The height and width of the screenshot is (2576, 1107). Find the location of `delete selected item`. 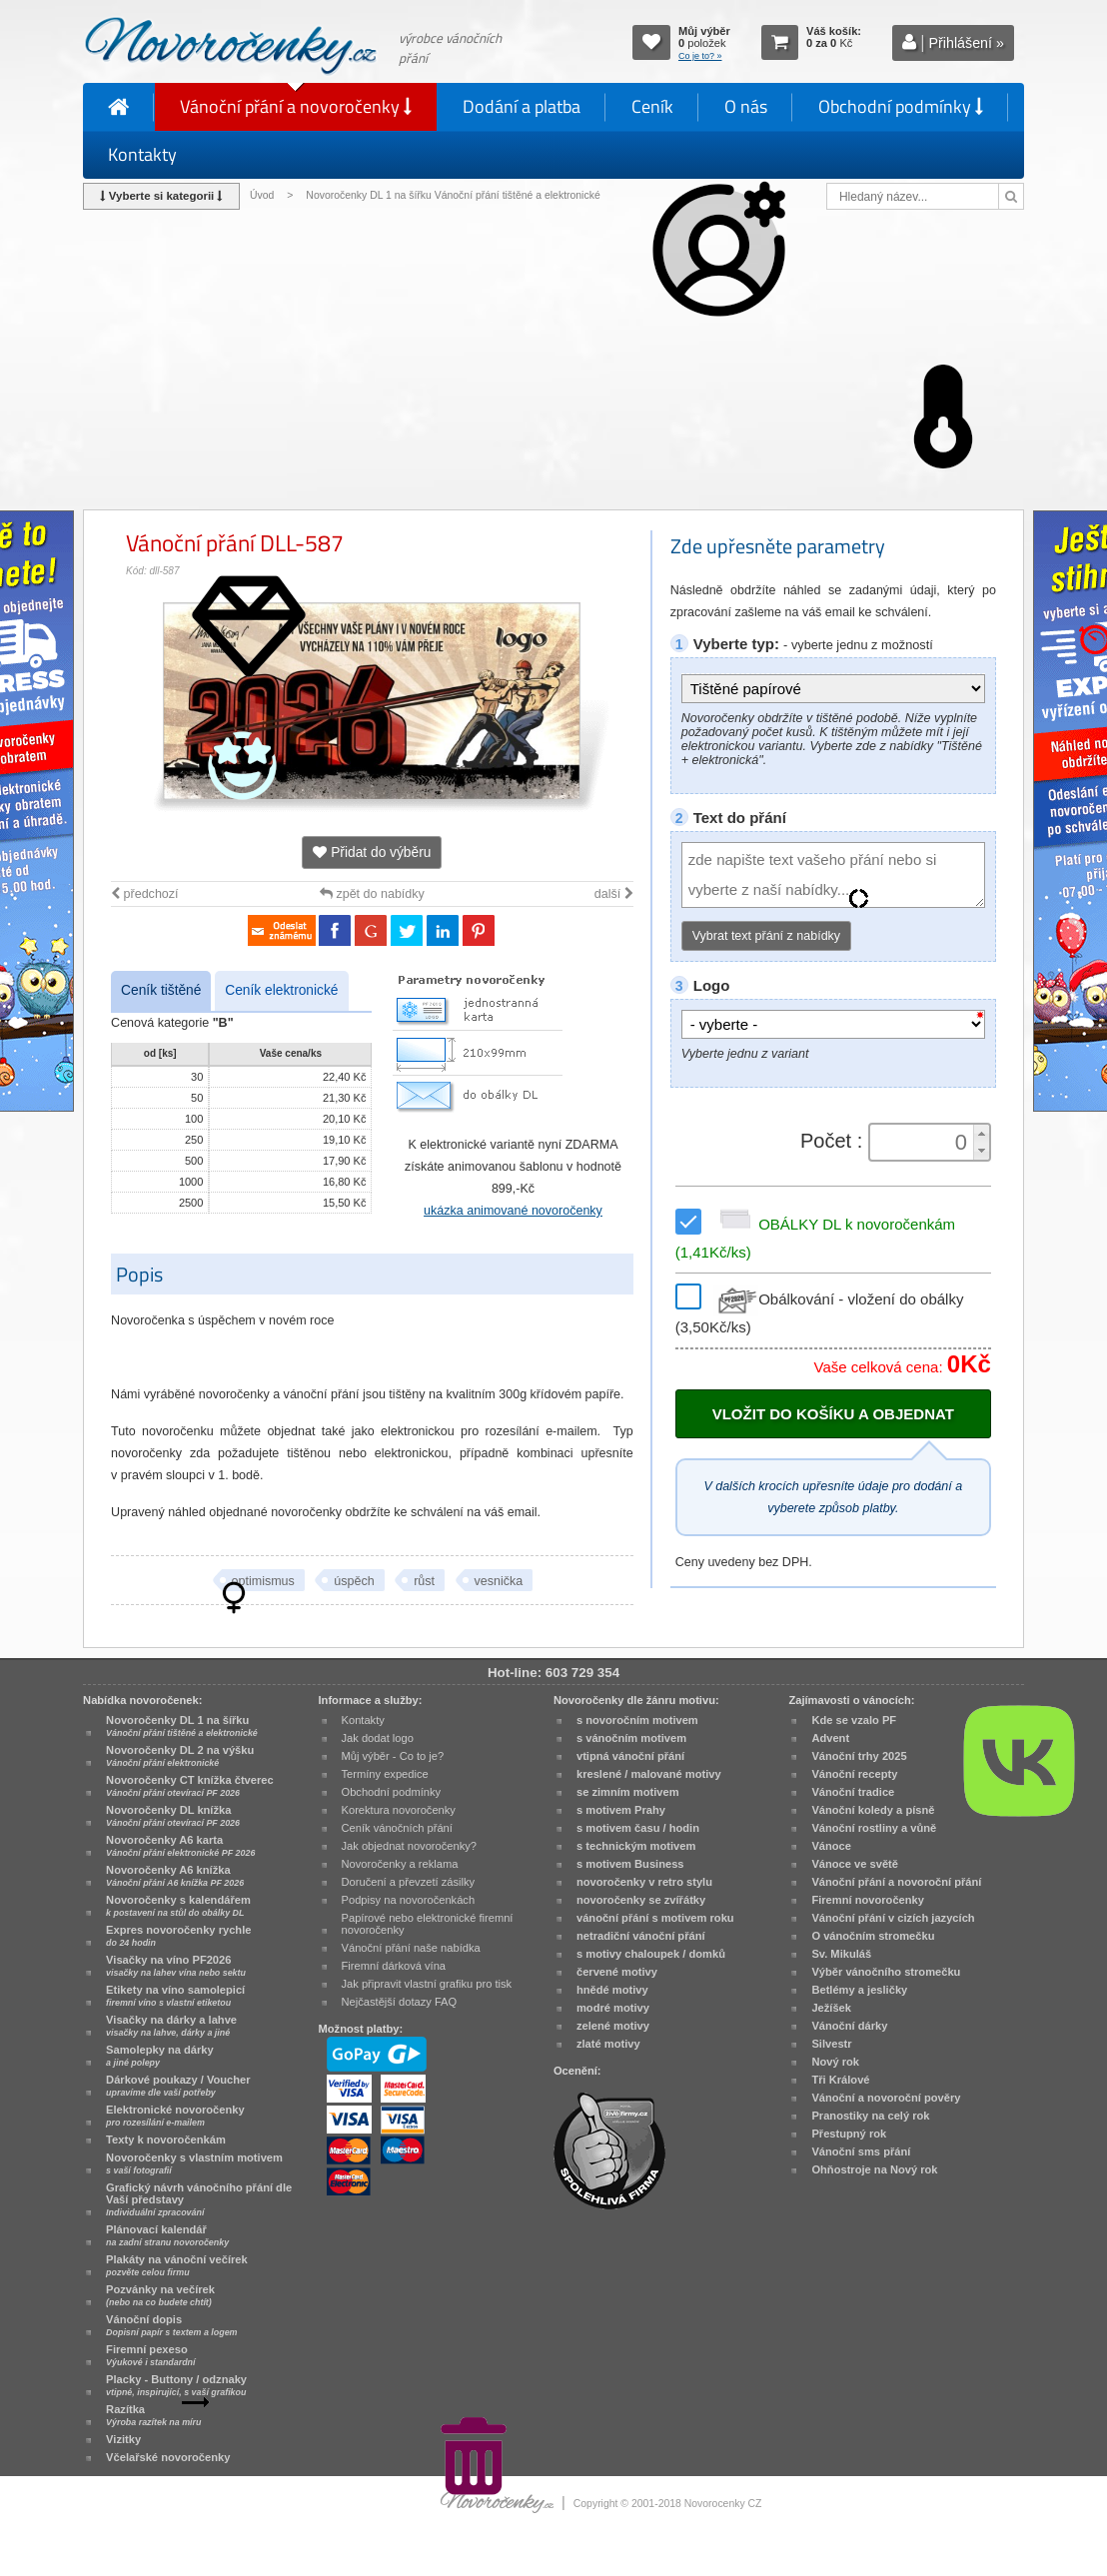

delete selected item is located at coordinates (474, 2457).